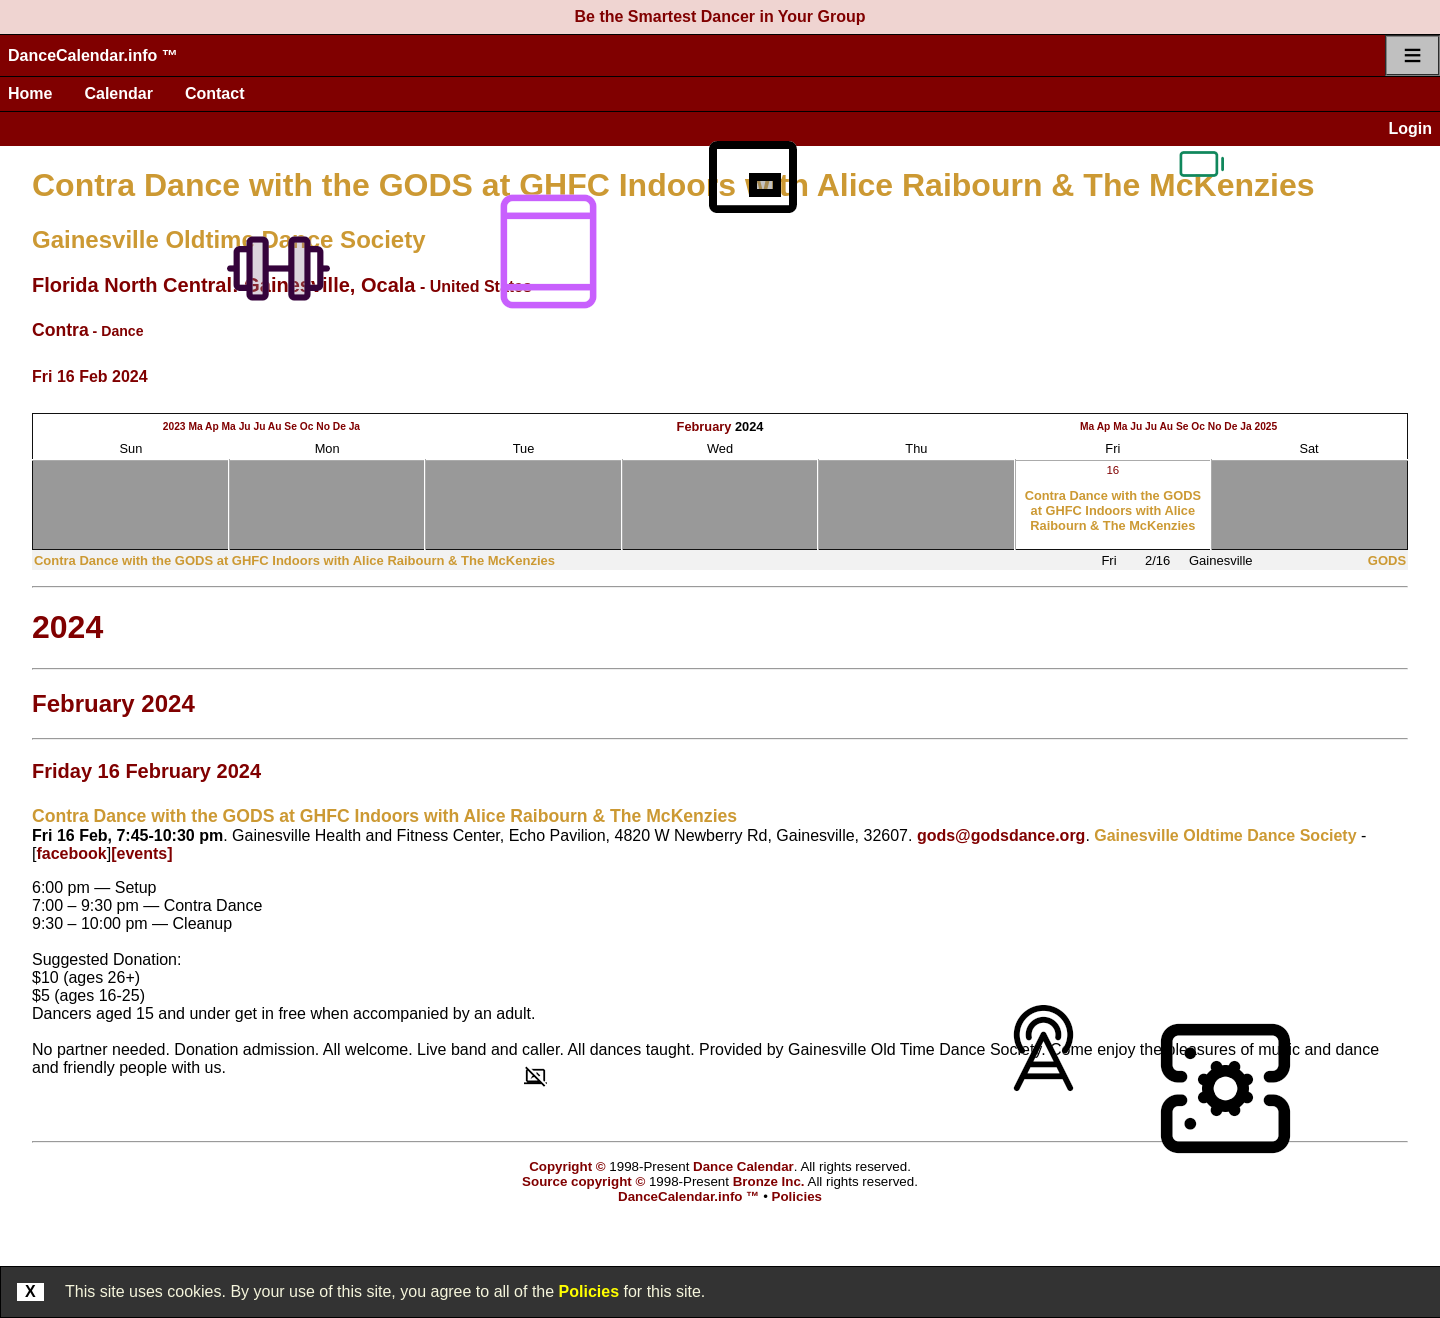  Describe the element at coordinates (1043, 1049) in the screenshot. I see `indicates cellular network signal or connectivity` at that location.